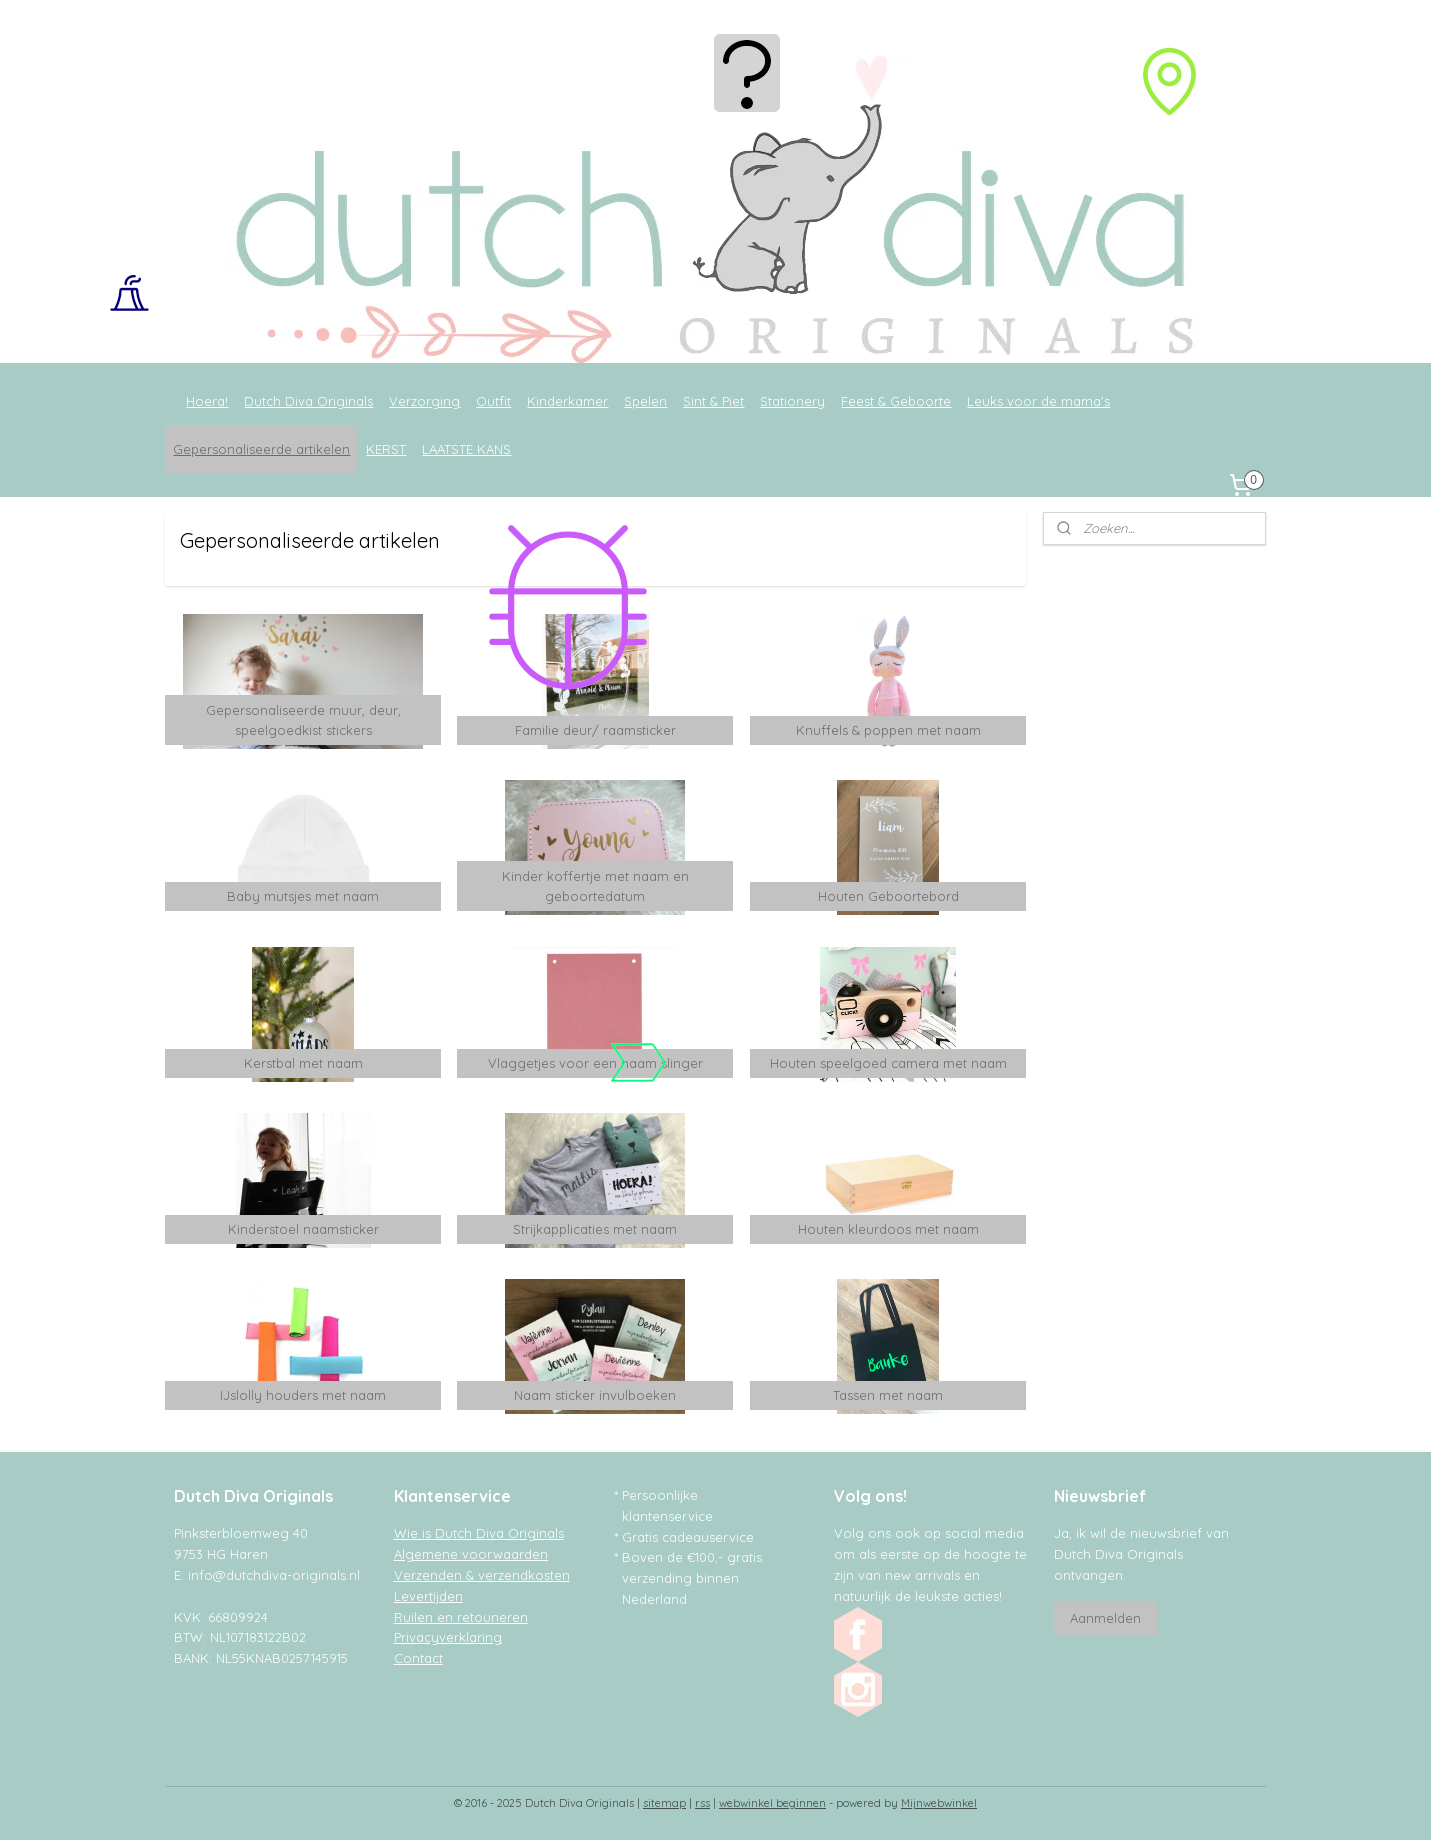 The image size is (1431, 1840). I want to click on report a bug or issue, so click(568, 604).